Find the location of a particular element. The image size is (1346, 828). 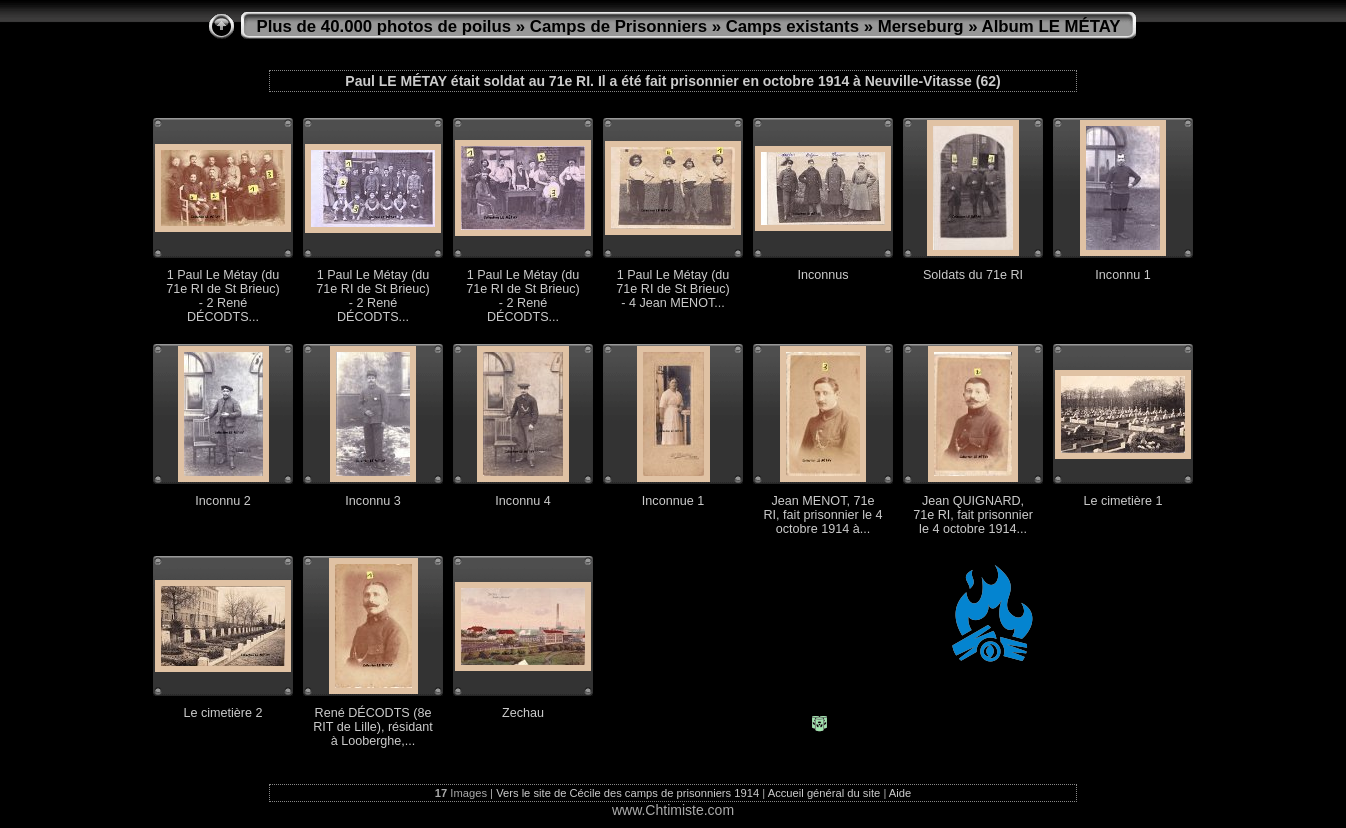

indicates hazardous or radioactive materials in a game context is located at coordinates (819, 723).